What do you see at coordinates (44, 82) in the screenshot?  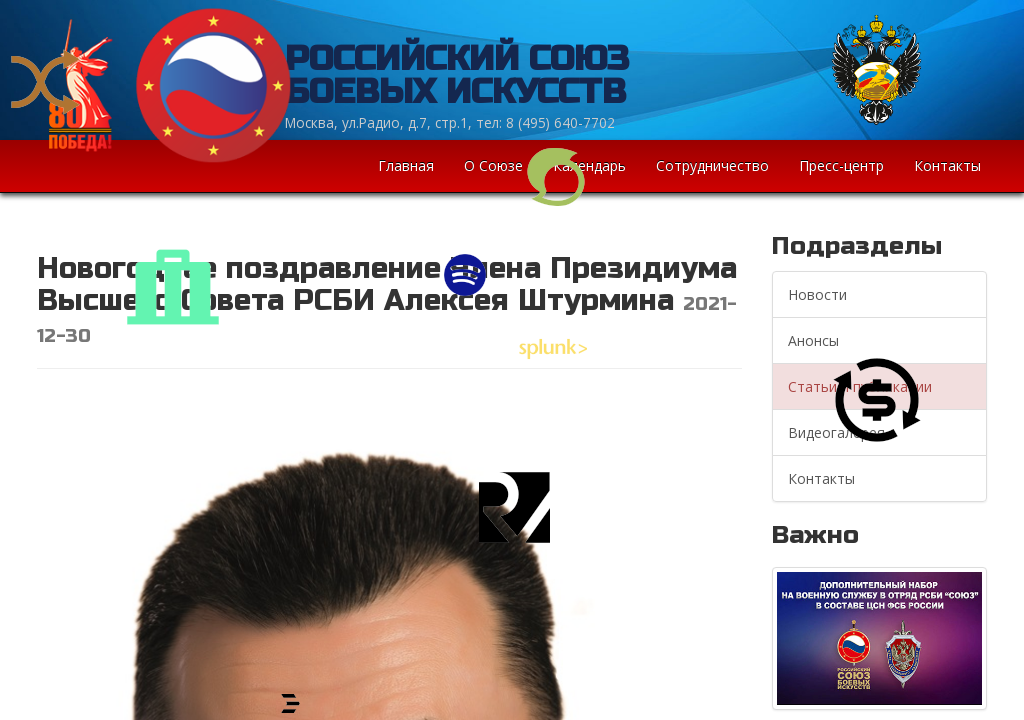 I see `shuffle playback order` at bounding box center [44, 82].